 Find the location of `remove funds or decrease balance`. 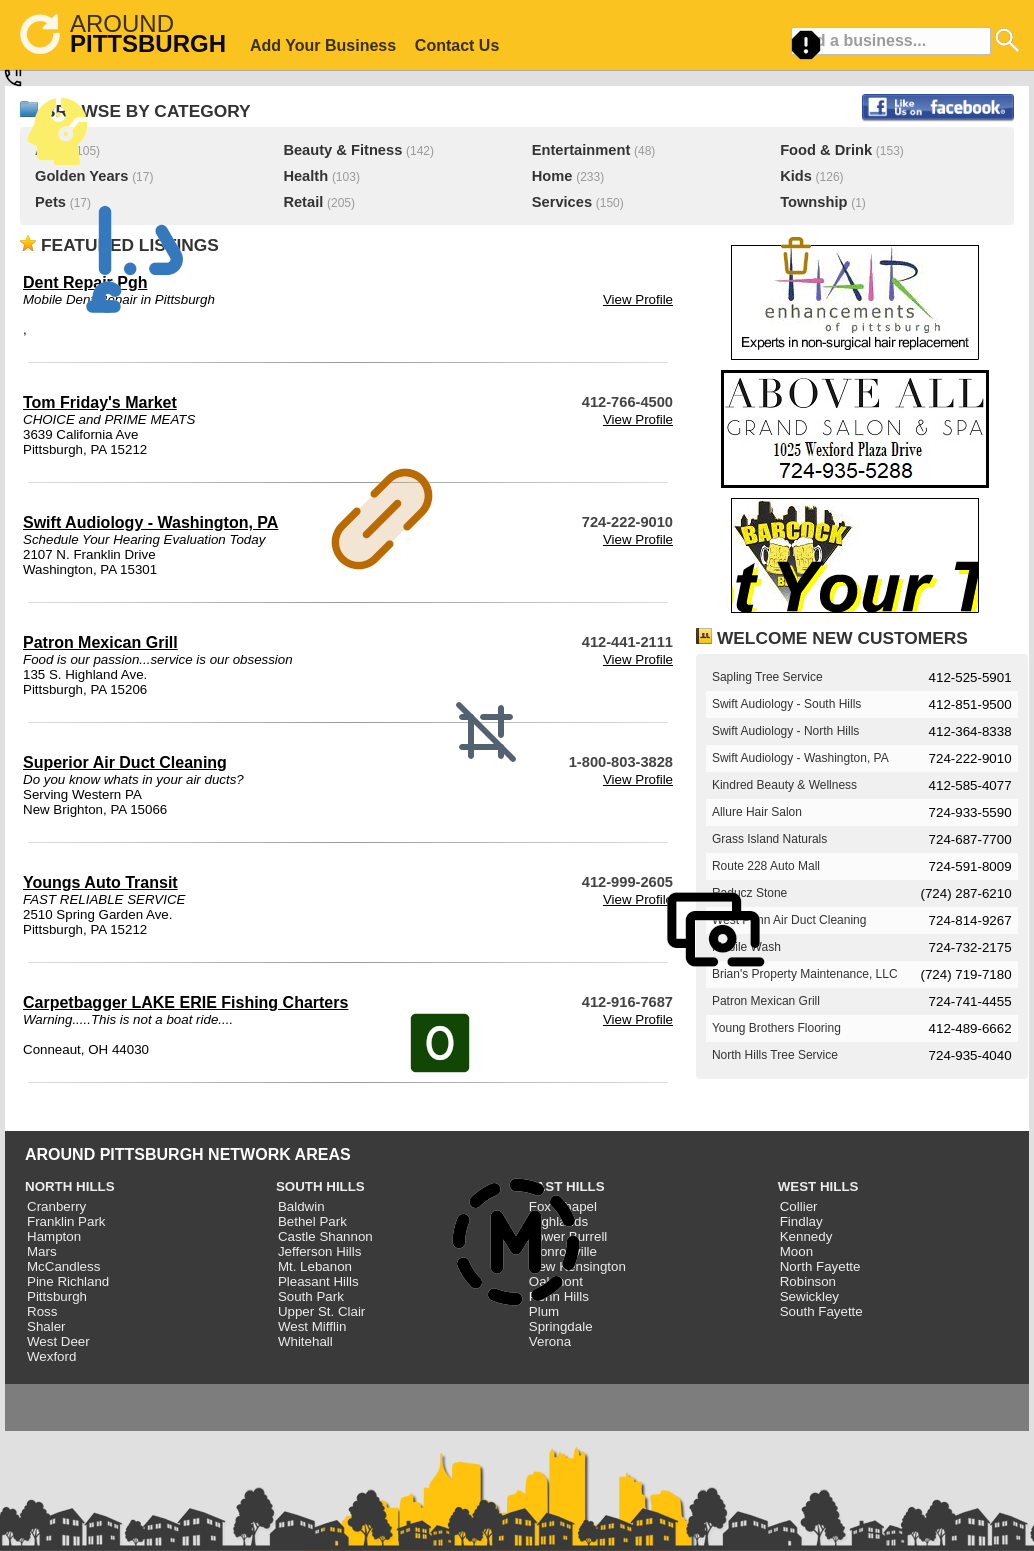

remove funds or decrease balance is located at coordinates (713, 929).